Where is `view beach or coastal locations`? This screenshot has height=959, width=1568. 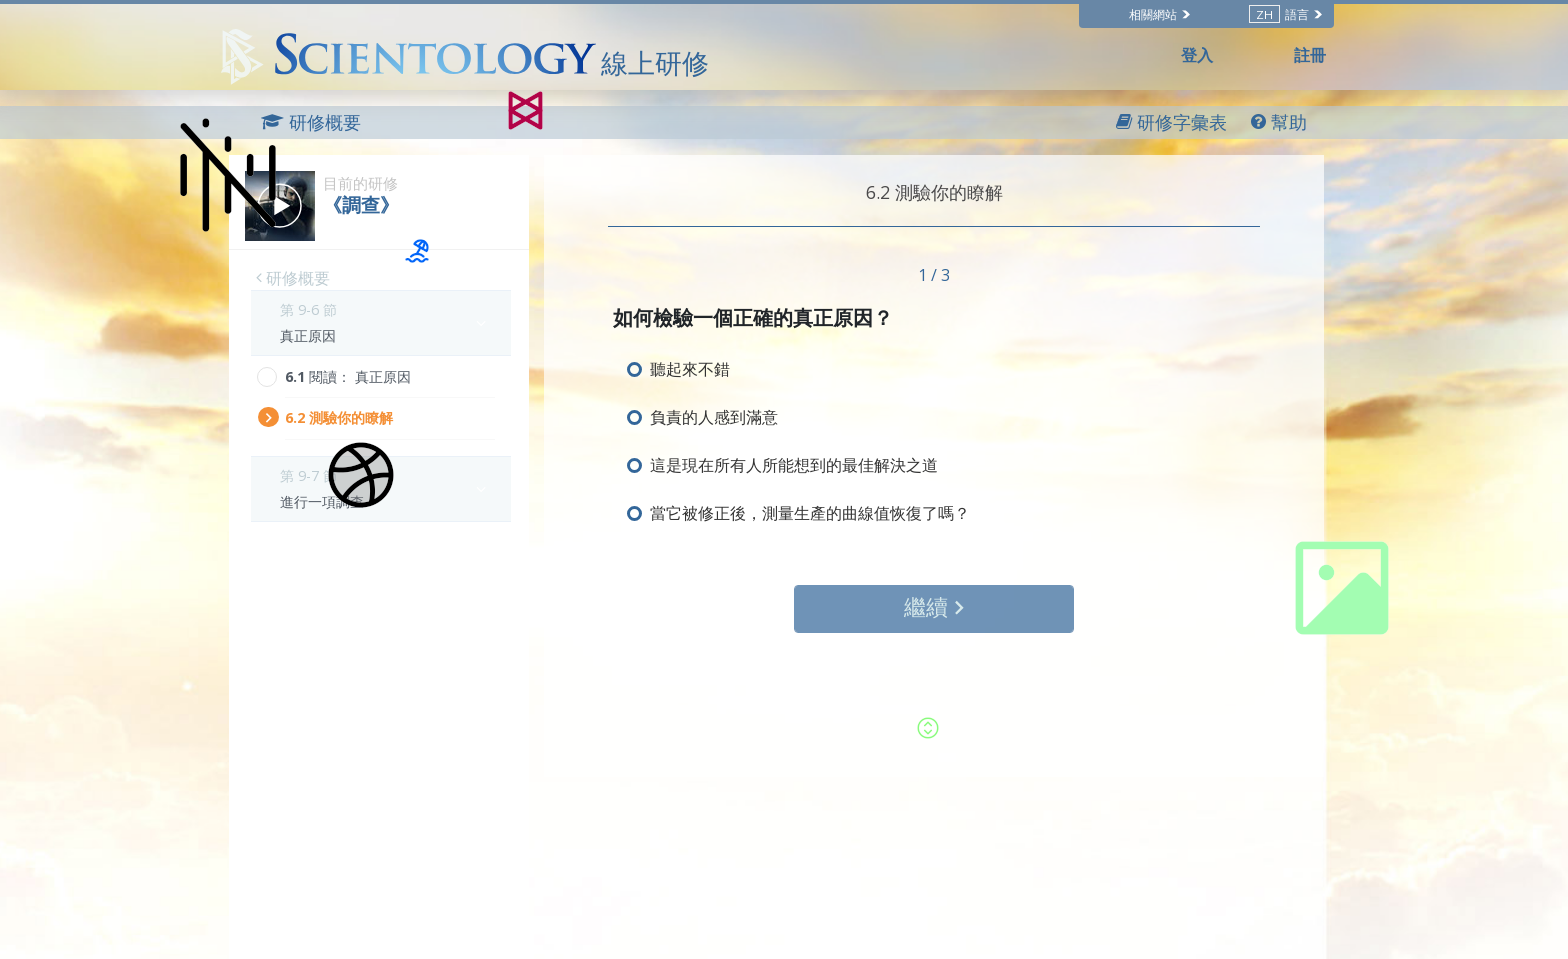
view beach or coastal locations is located at coordinates (417, 251).